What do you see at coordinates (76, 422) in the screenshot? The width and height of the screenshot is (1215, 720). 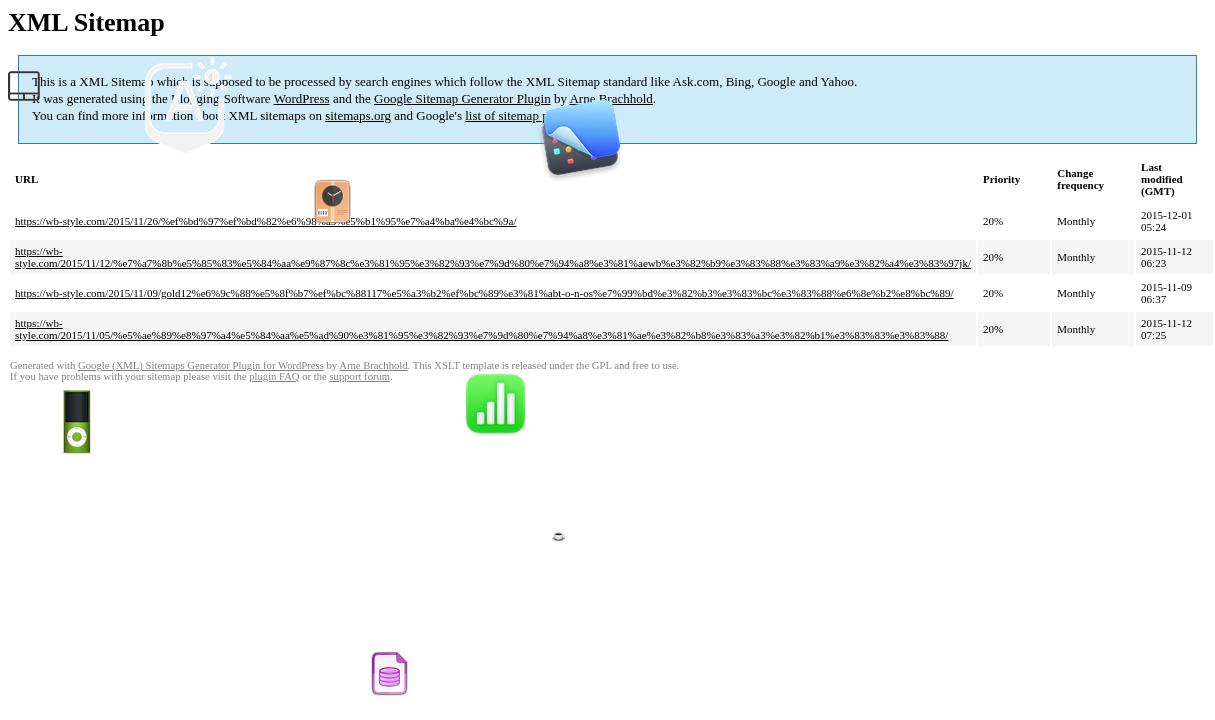 I see `iPod nano device in green` at bounding box center [76, 422].